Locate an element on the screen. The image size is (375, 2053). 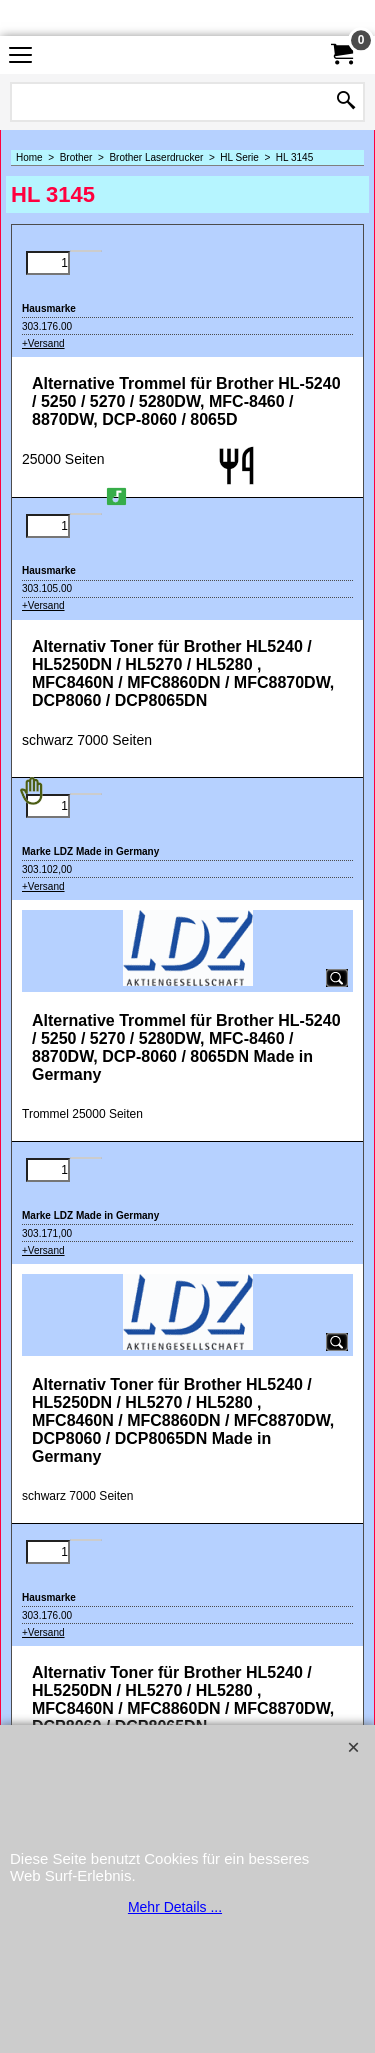
find nearby restaurants is located at coordinates (236, 465).